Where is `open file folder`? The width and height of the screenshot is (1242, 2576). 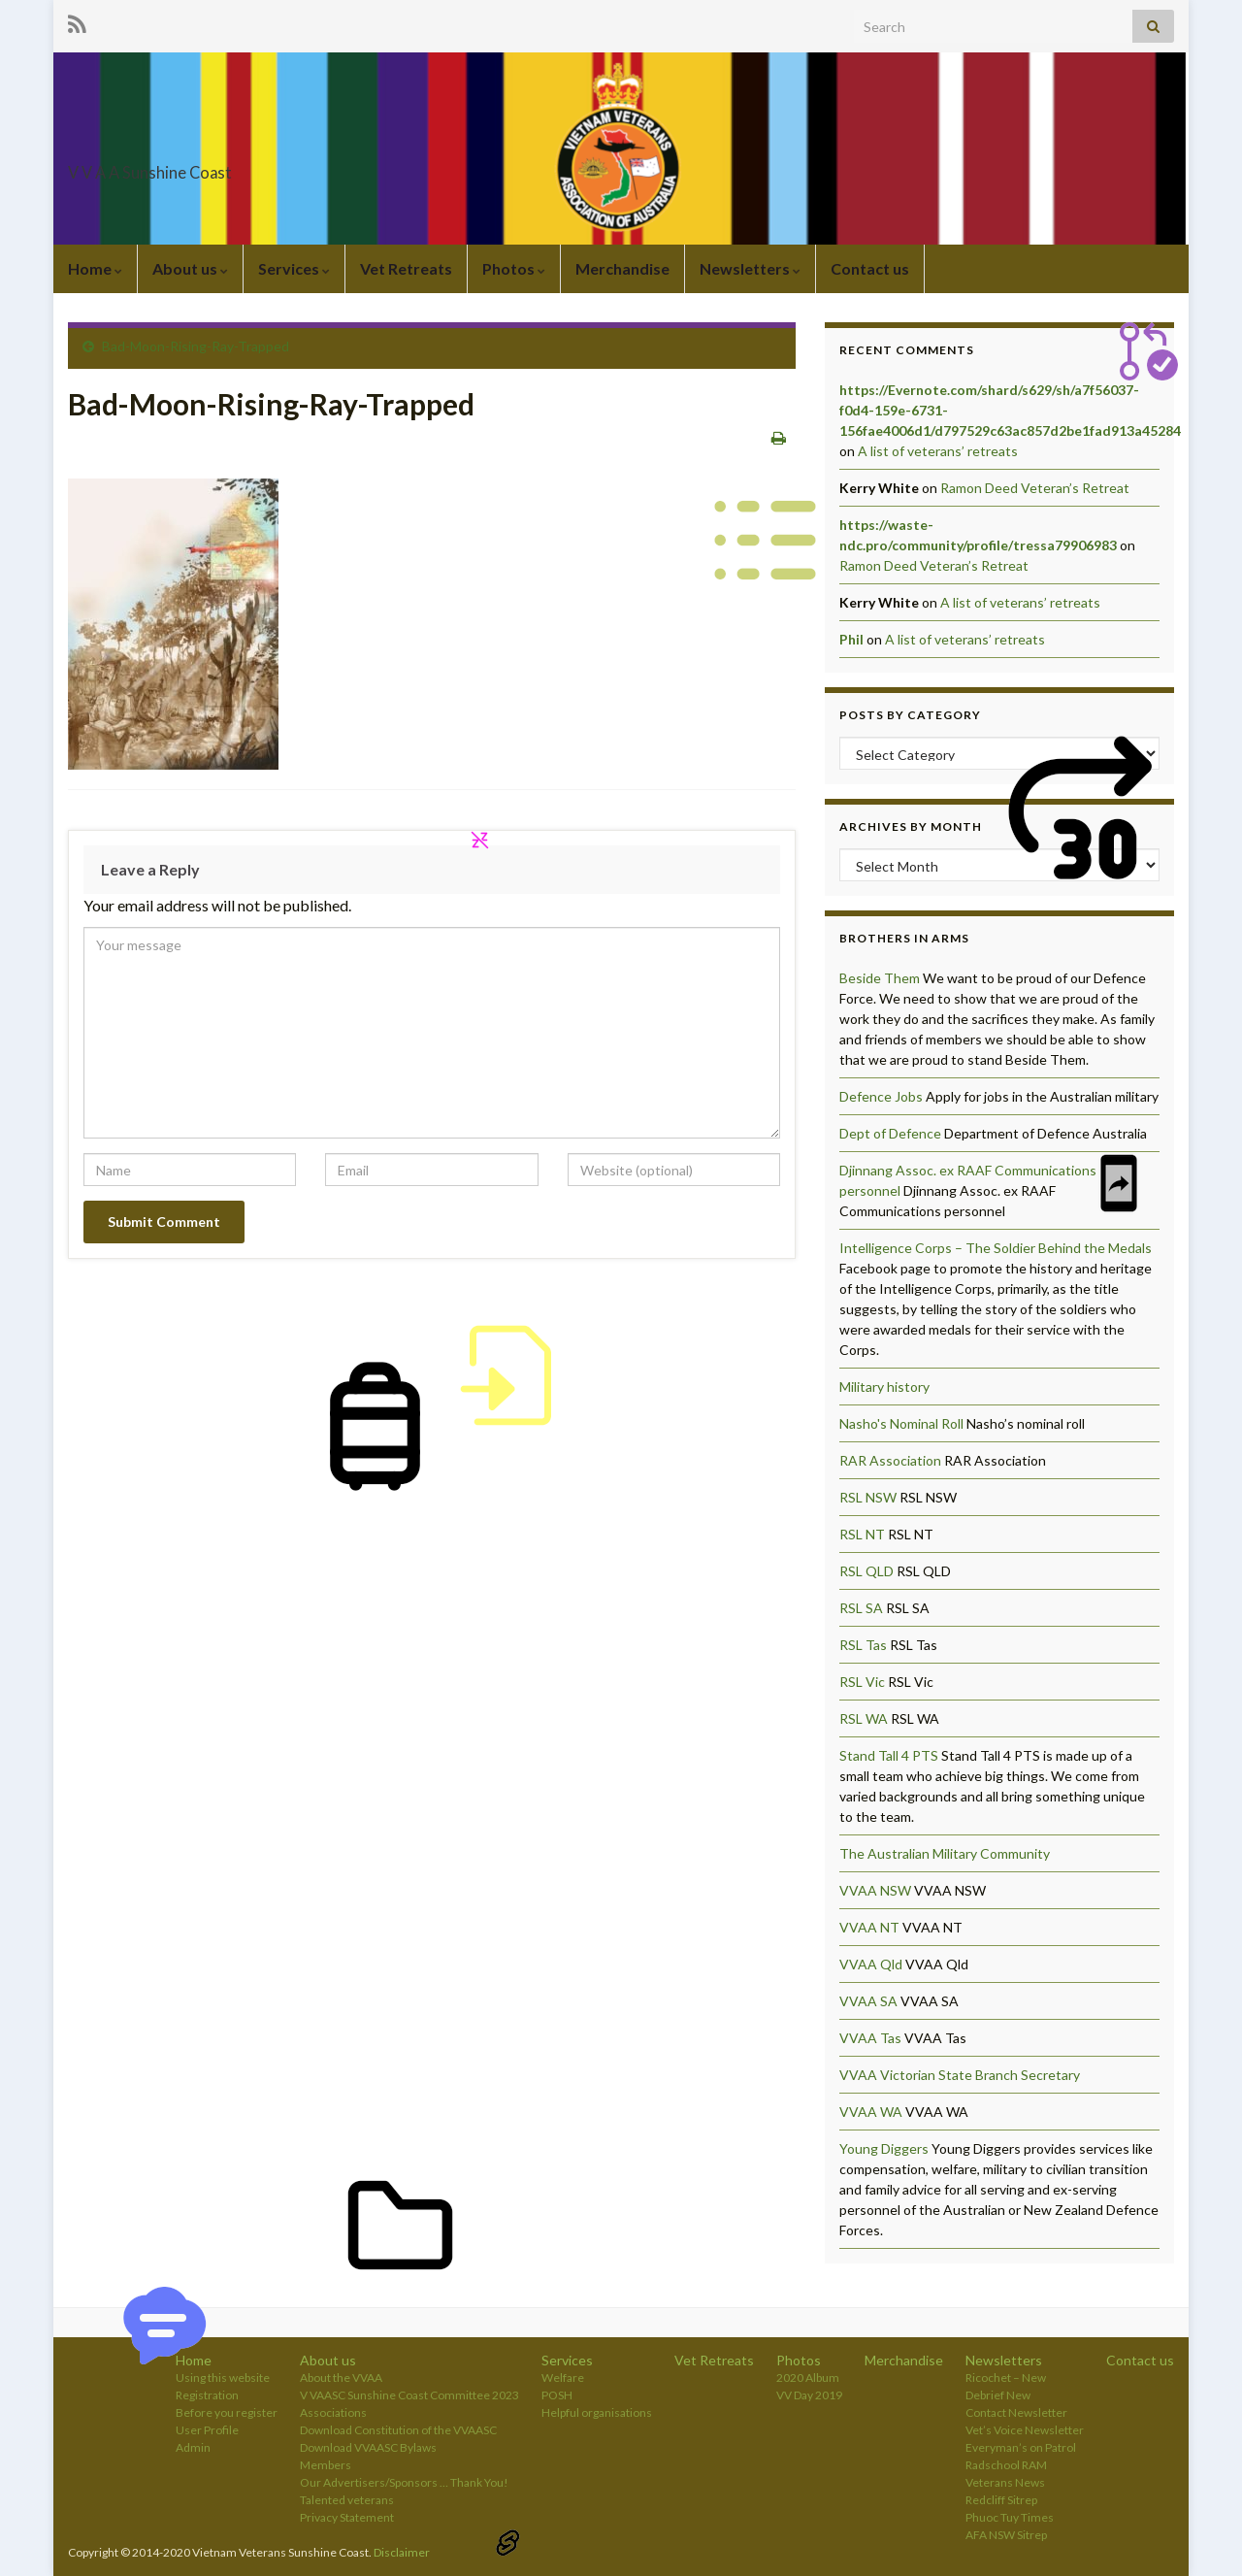
open file folder is located at coordinates (400, 2225).